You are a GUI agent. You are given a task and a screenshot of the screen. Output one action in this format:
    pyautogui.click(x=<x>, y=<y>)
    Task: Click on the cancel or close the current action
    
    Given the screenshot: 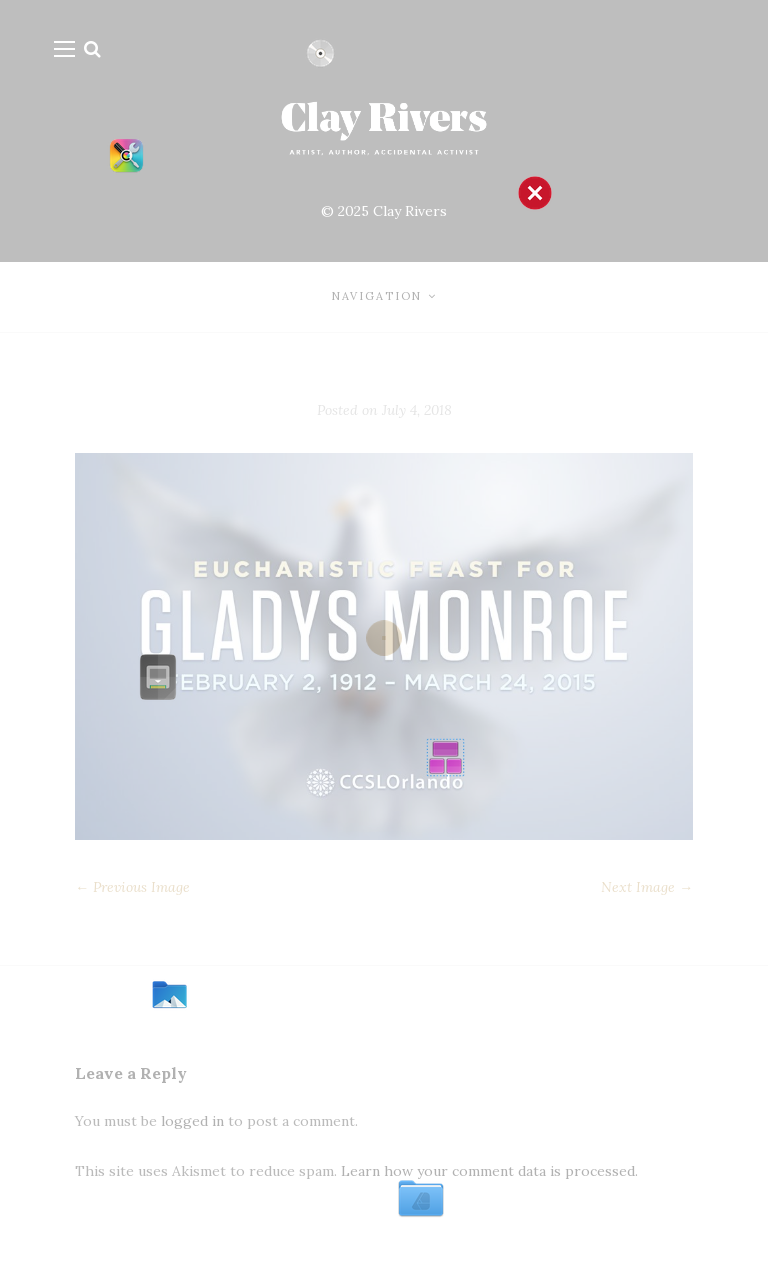 What is the action you would take?
    pyautogui.click(x=535, y=193)
    